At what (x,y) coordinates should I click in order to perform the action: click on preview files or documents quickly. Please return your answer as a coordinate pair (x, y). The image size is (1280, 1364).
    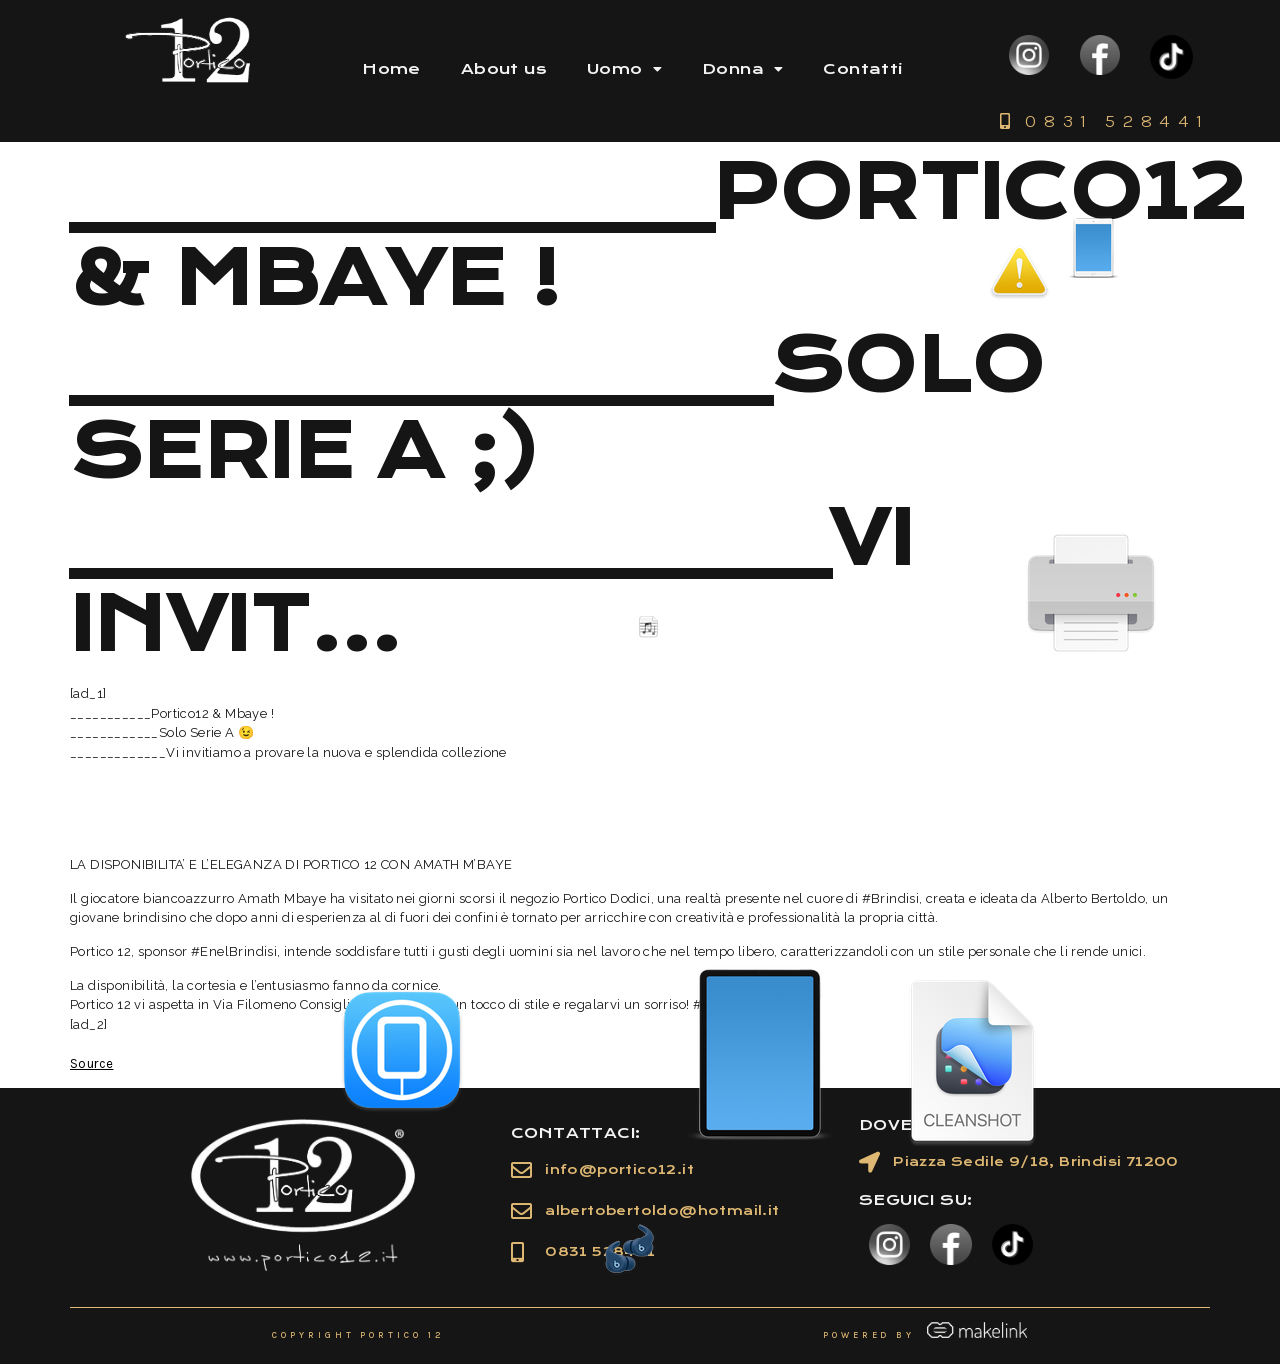
    Looking at the image, I should click on (402, 1050).